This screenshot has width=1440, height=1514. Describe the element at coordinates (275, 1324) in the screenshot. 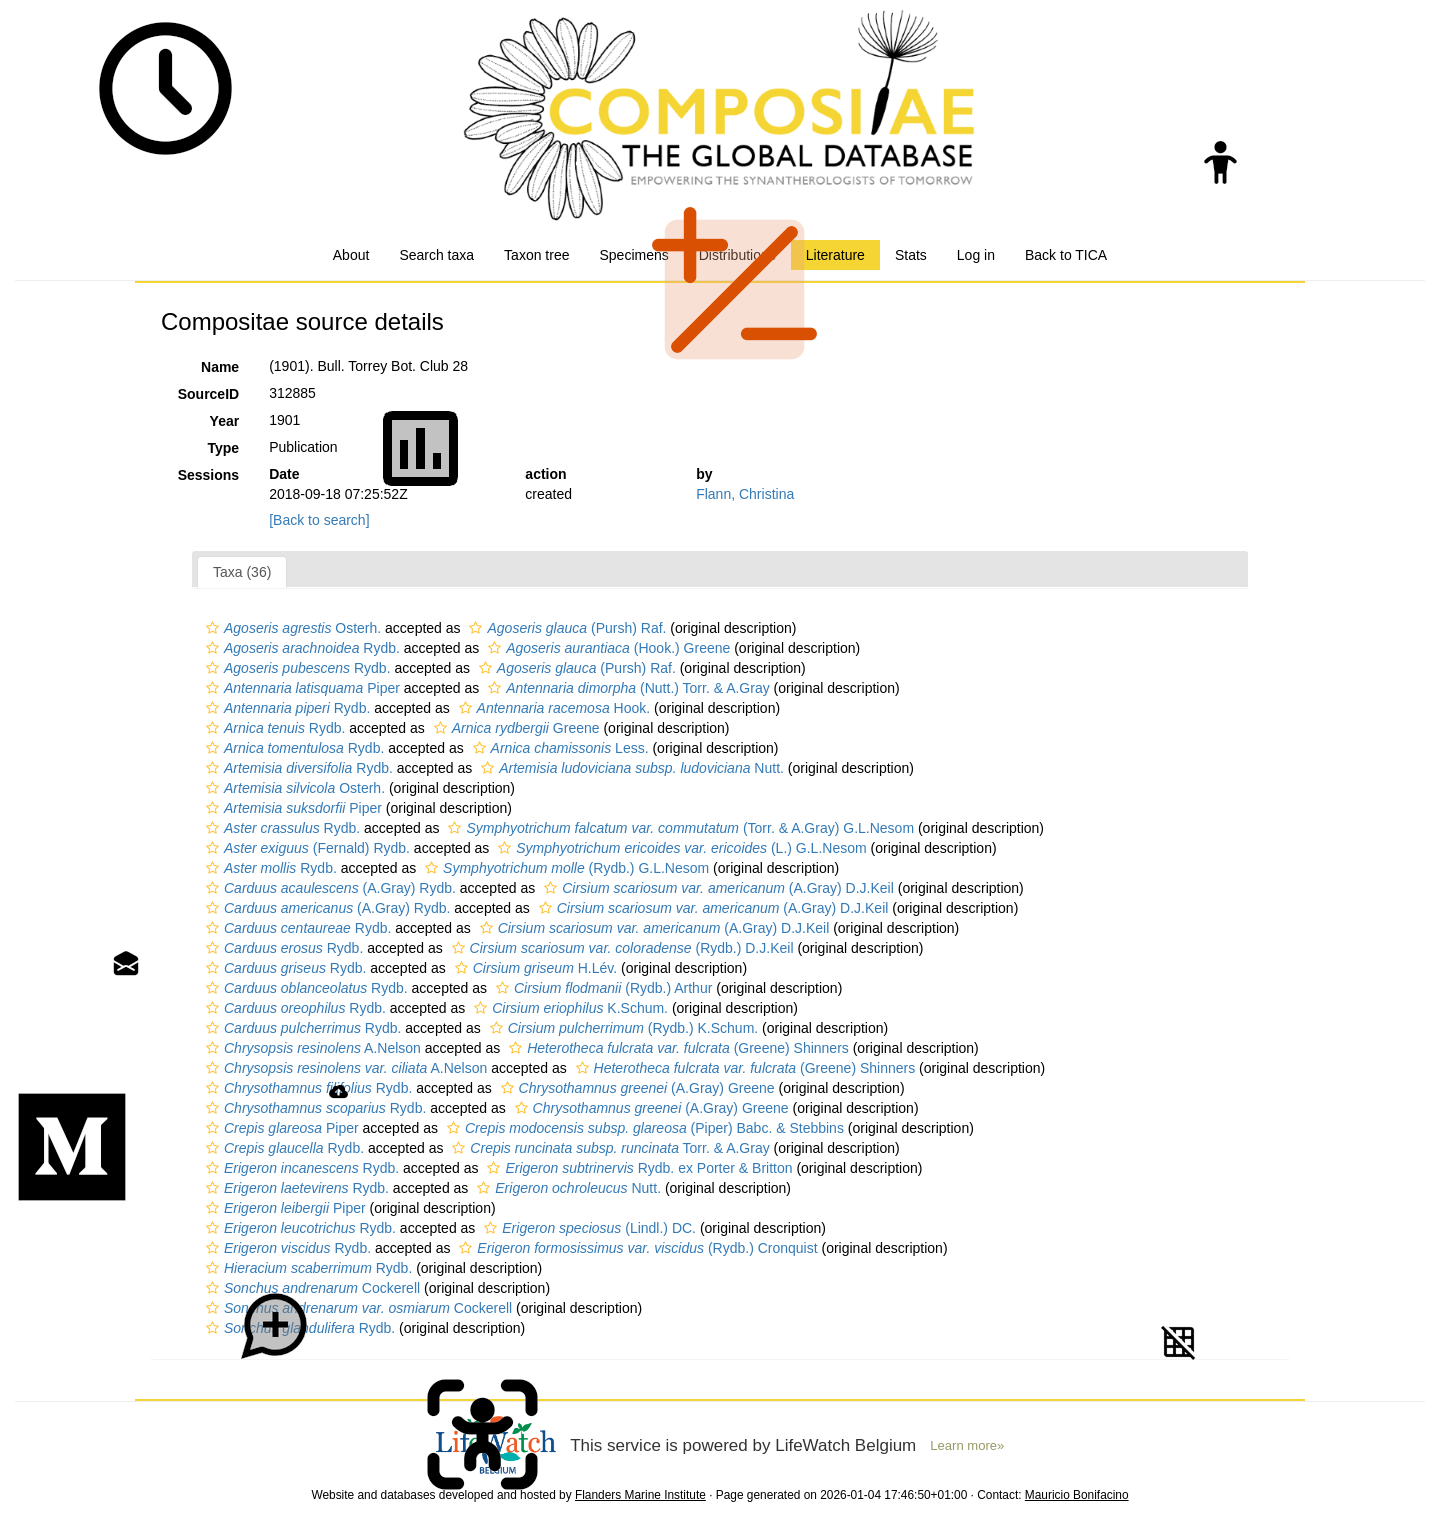

I see `add a comment or review to a map location` at that location.